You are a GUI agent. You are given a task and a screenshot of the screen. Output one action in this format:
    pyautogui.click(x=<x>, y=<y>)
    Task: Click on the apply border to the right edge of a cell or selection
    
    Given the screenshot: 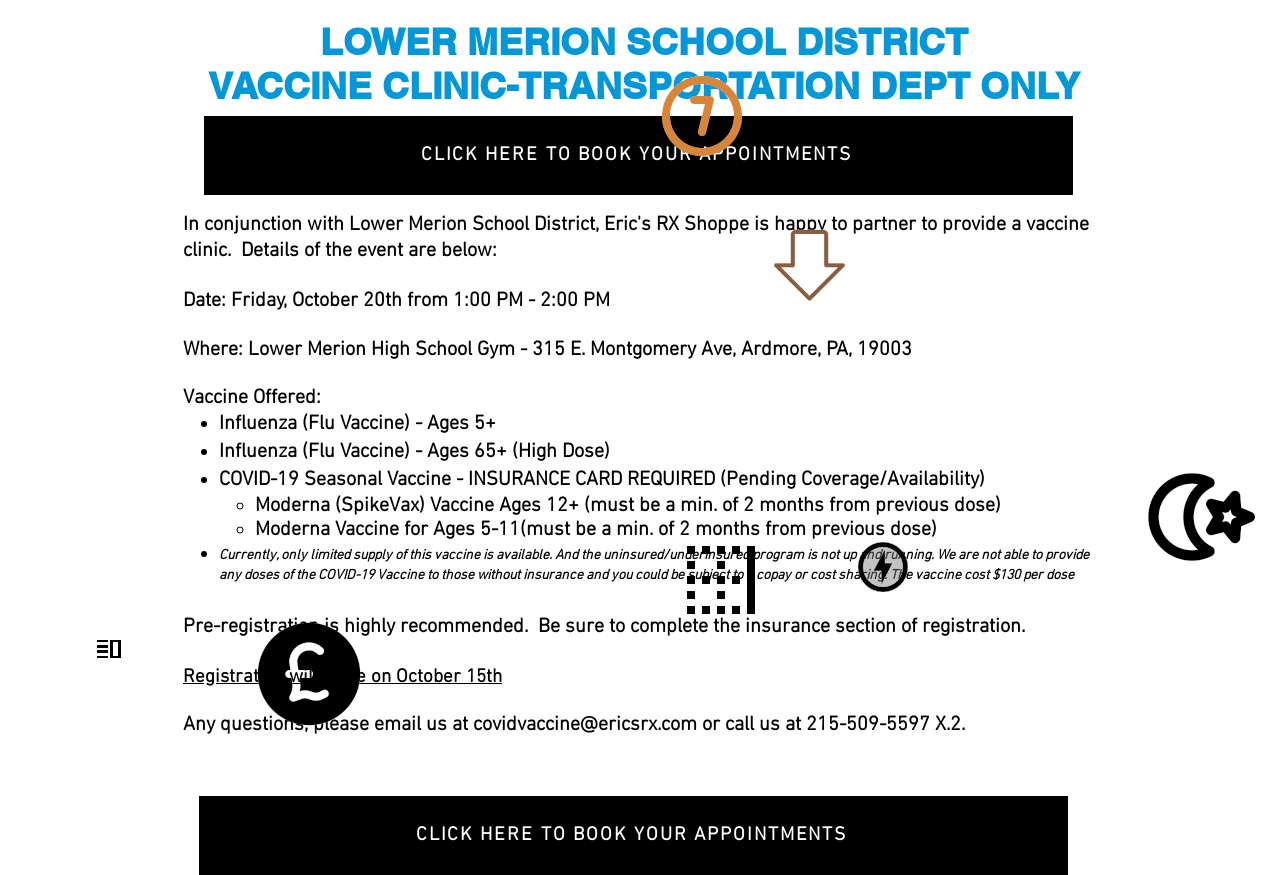 What is the action you would take?
    pyautogui.click(x=721, y=580)
    